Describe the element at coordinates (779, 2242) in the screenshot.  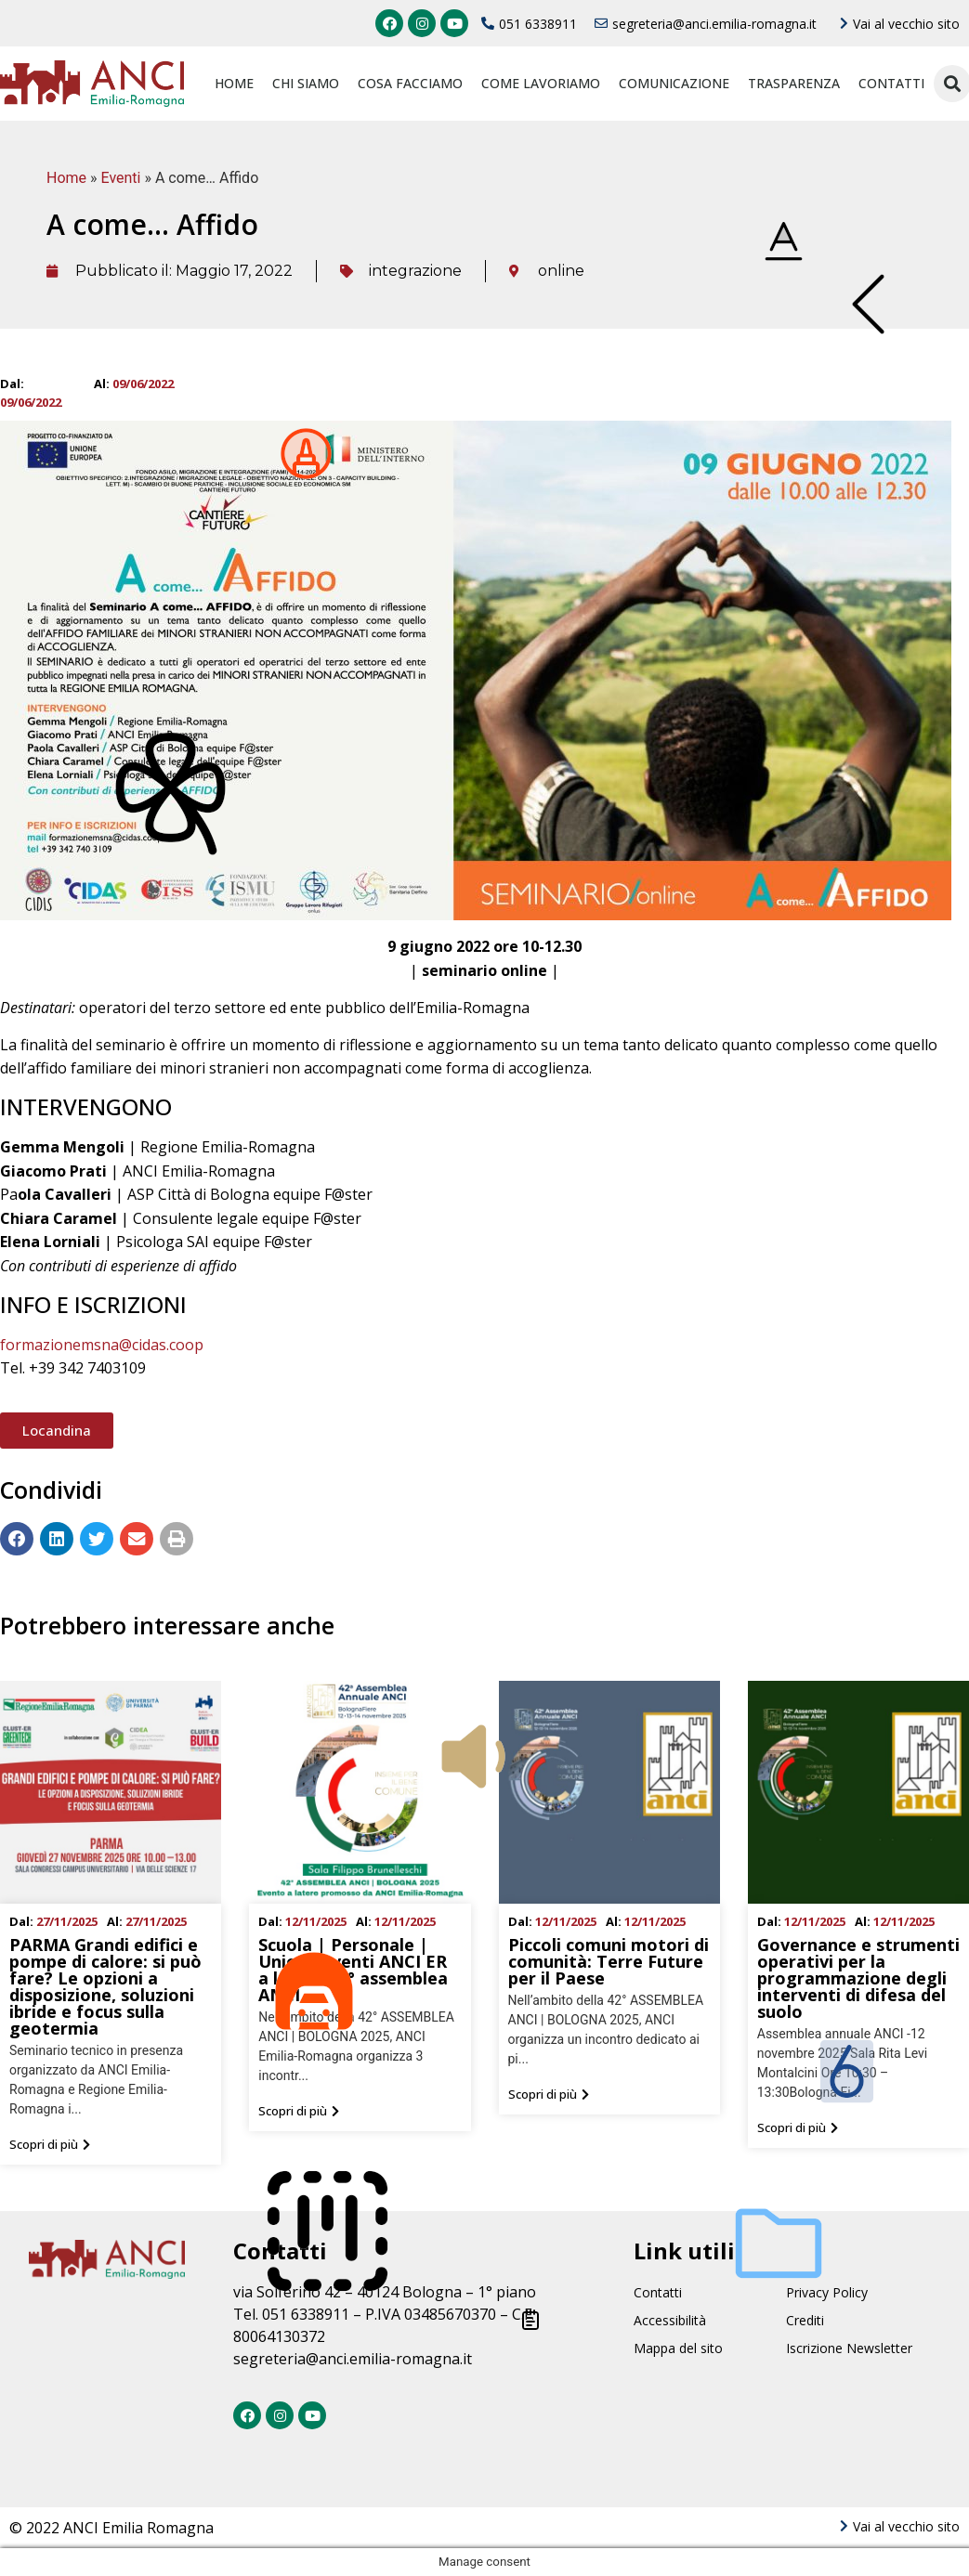
I see `open a folder to view its contents` at that location.